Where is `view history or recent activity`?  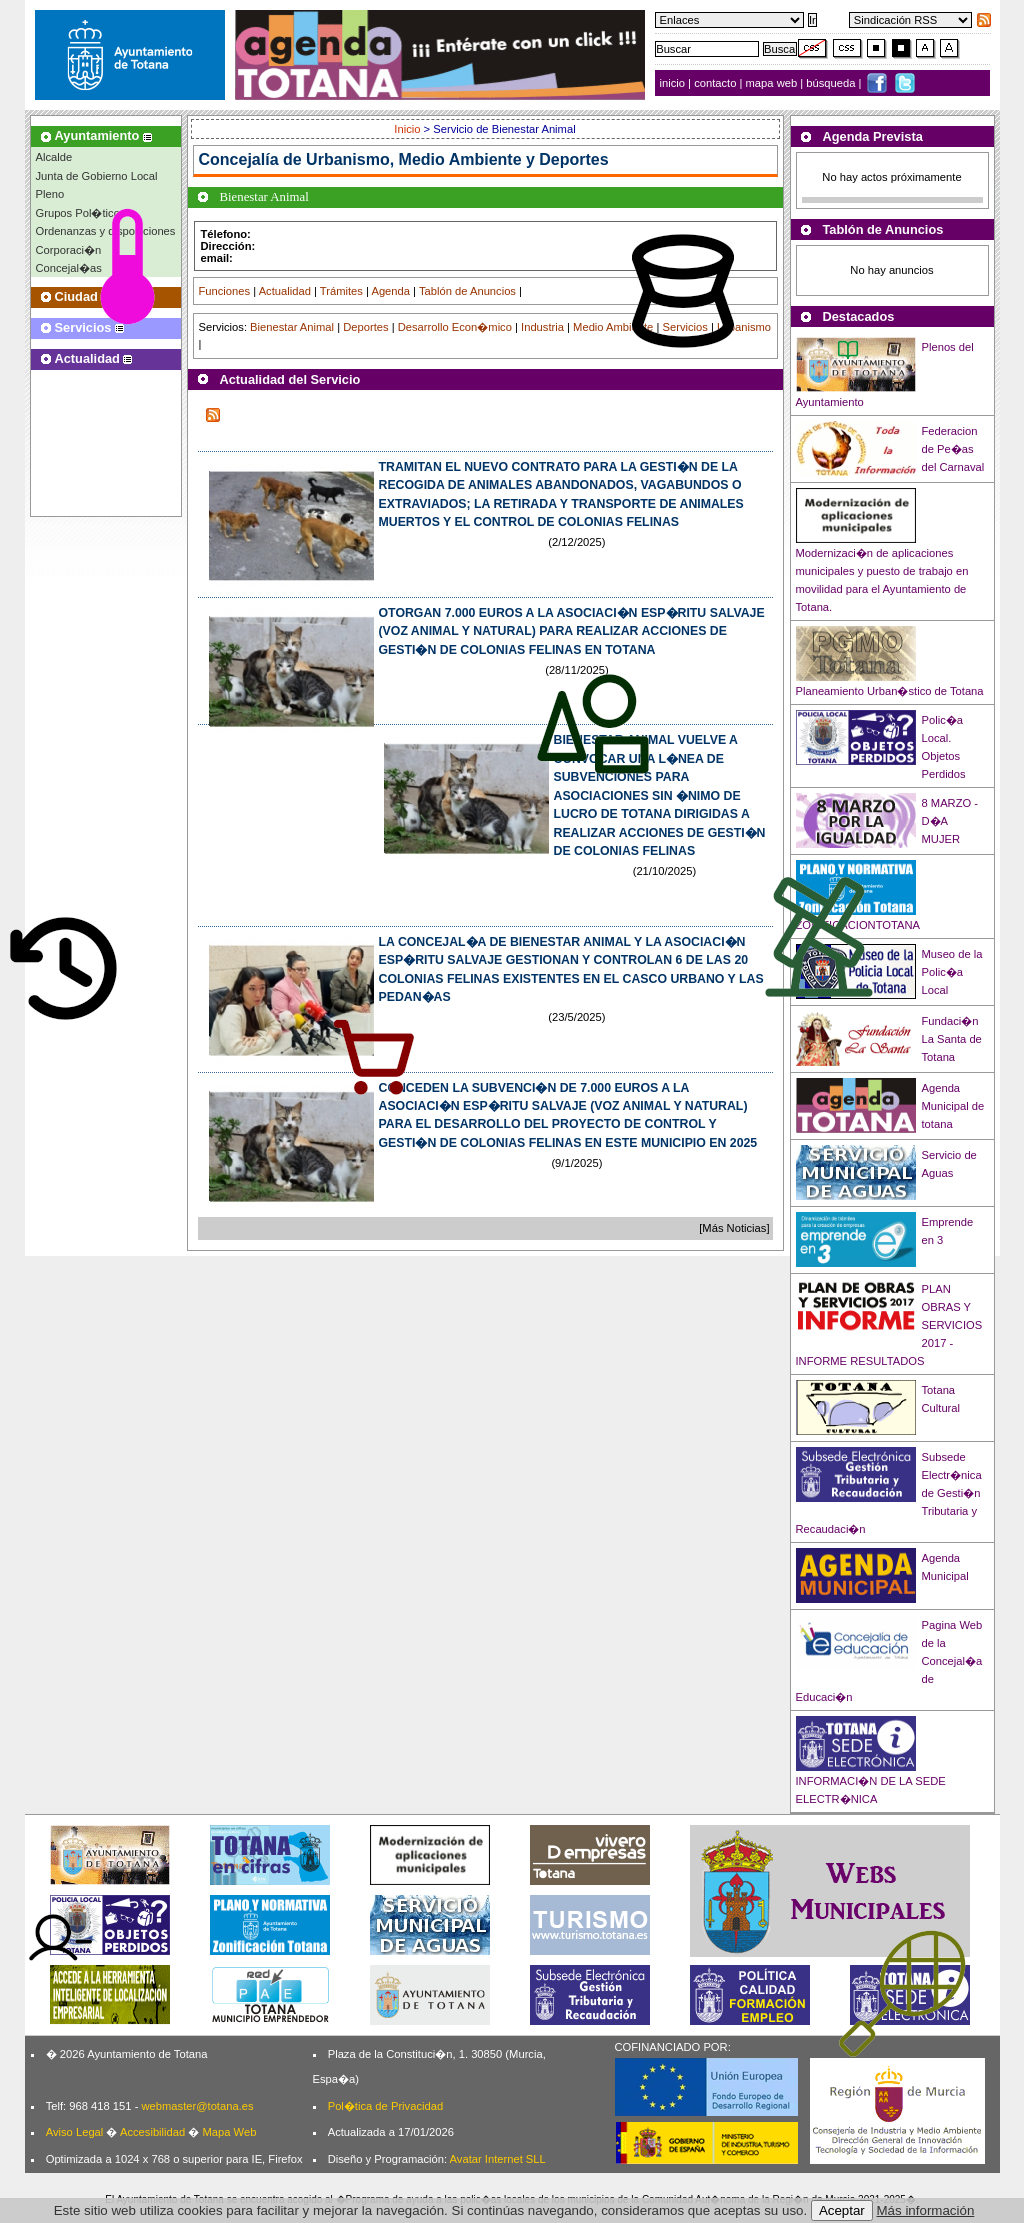
view history or recent activity is located at coordinates (65, 968).